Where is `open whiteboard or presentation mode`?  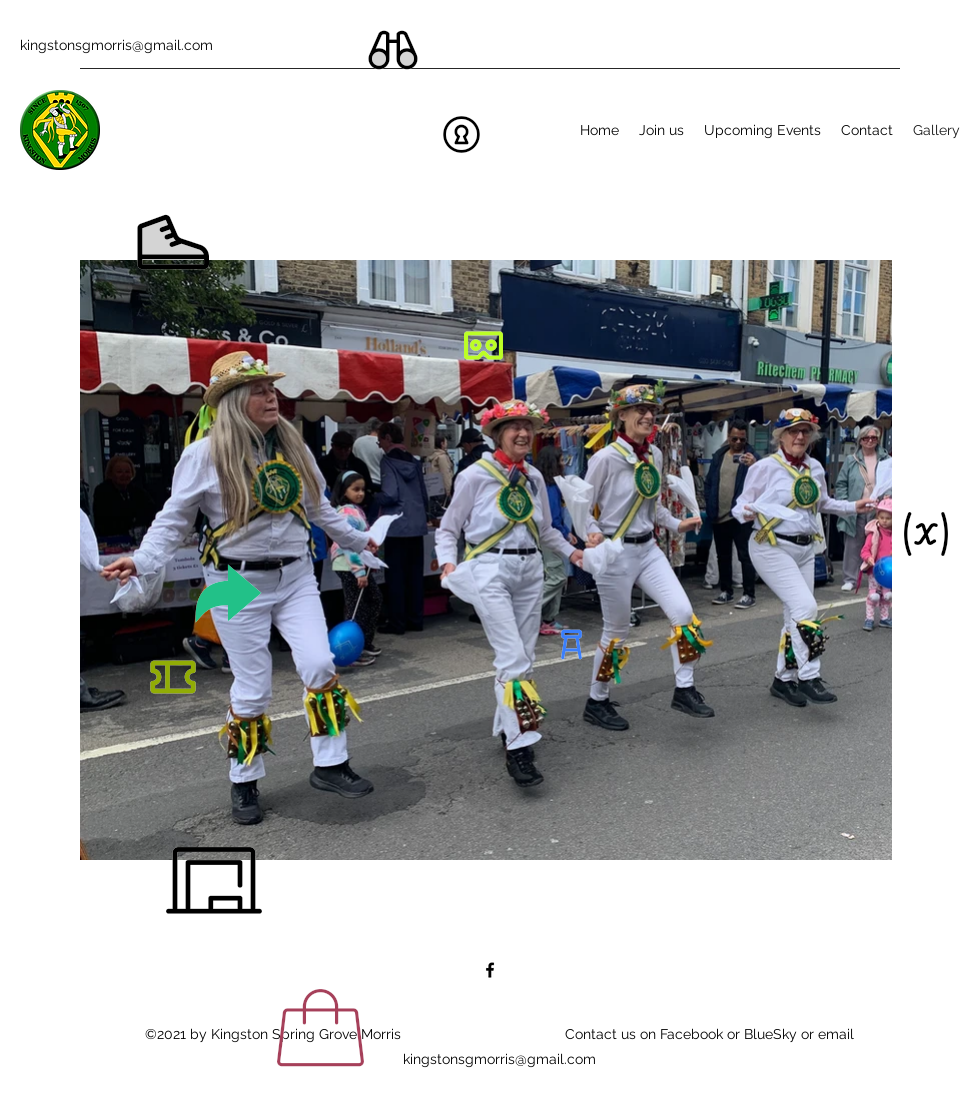
open whiteboard or presentation mode is located at coordinates (214, 882).